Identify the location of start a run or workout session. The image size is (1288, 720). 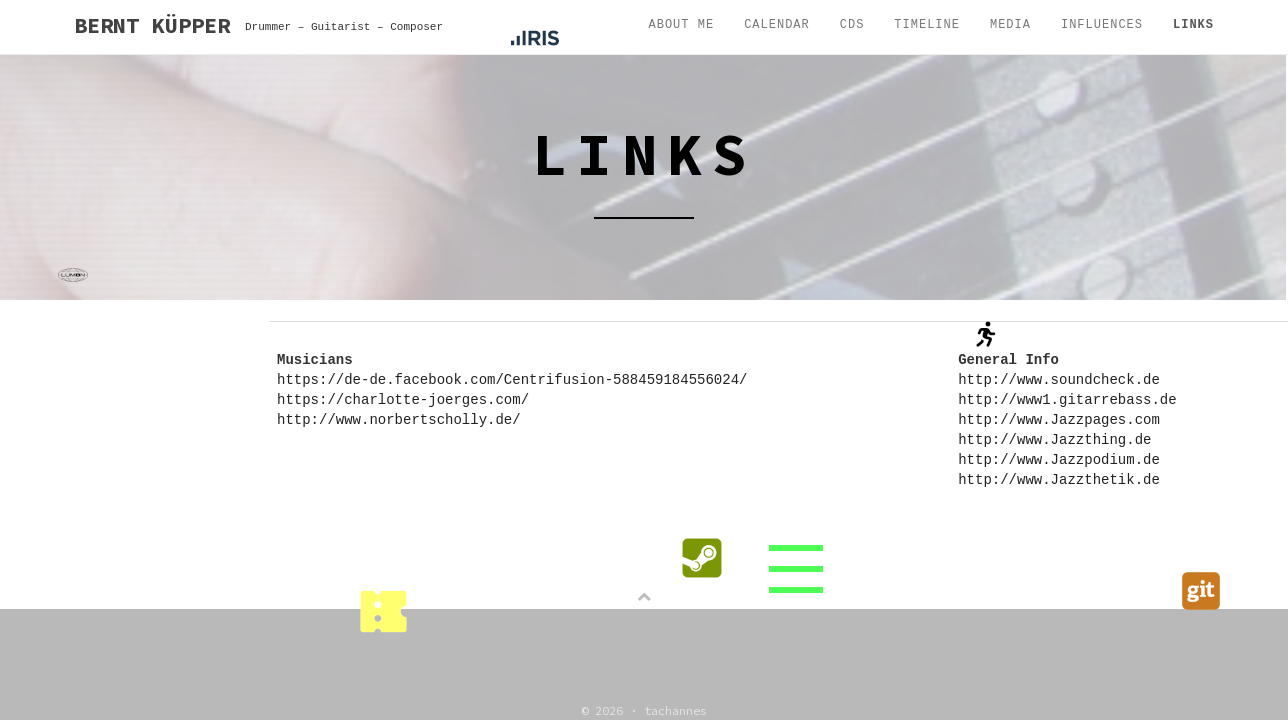
(986, 334).